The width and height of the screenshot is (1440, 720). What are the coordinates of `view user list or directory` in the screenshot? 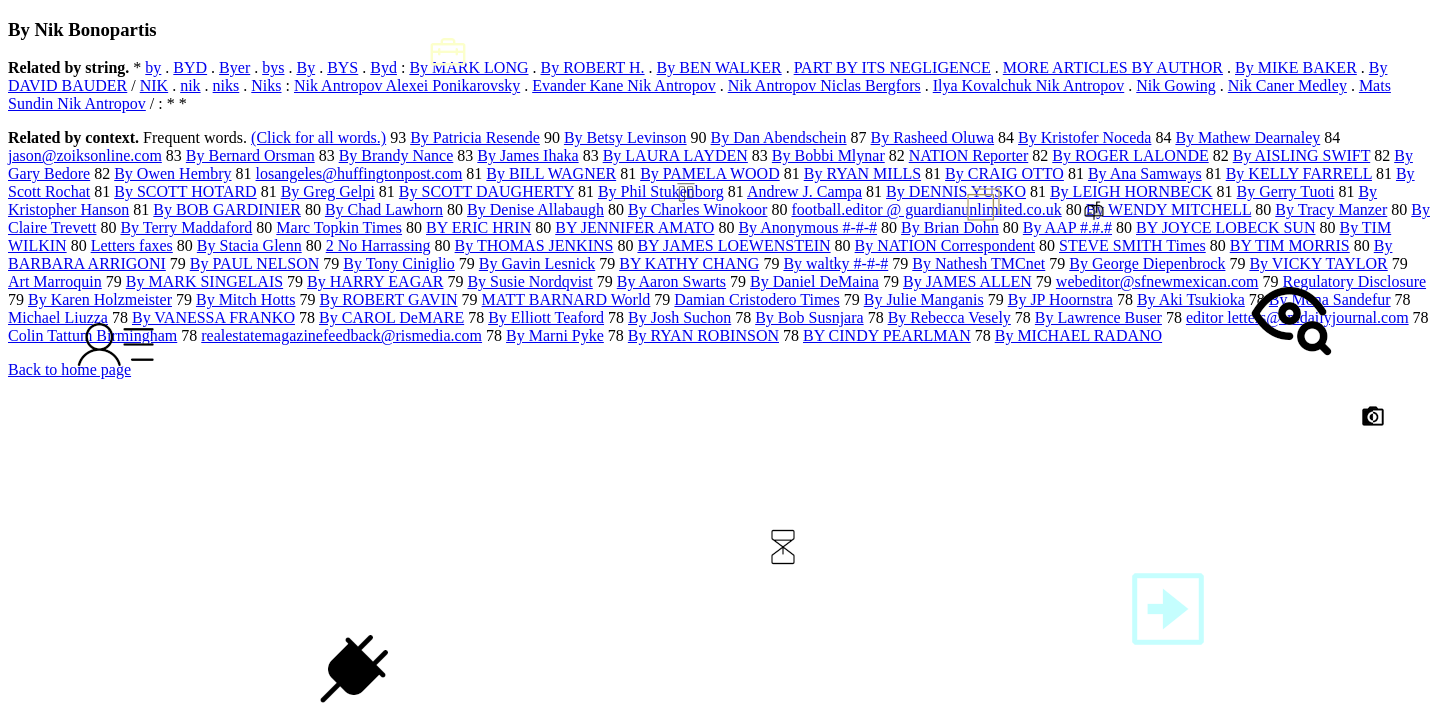 It's located at (114, 344).